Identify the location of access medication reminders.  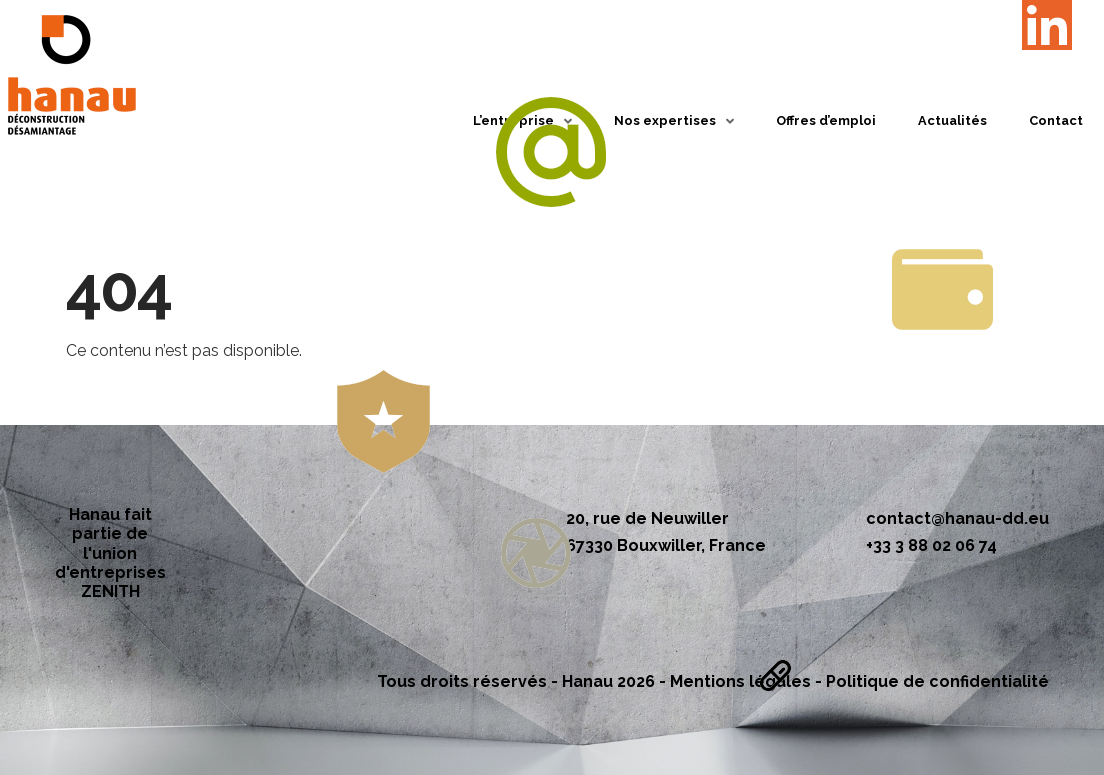
(775, 675).